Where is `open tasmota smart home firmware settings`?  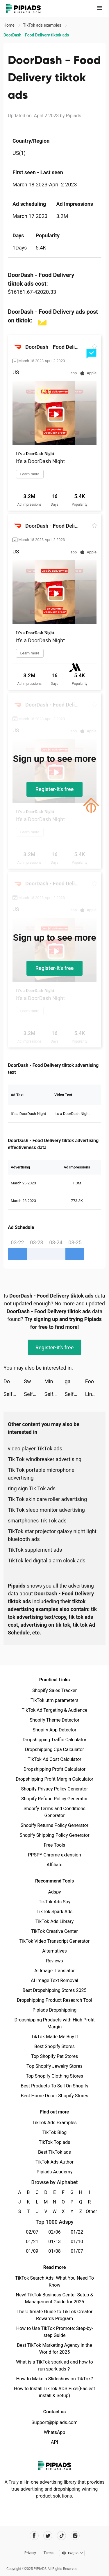 open tasmota smart home firmware settings is located at coordinates (91, 805).